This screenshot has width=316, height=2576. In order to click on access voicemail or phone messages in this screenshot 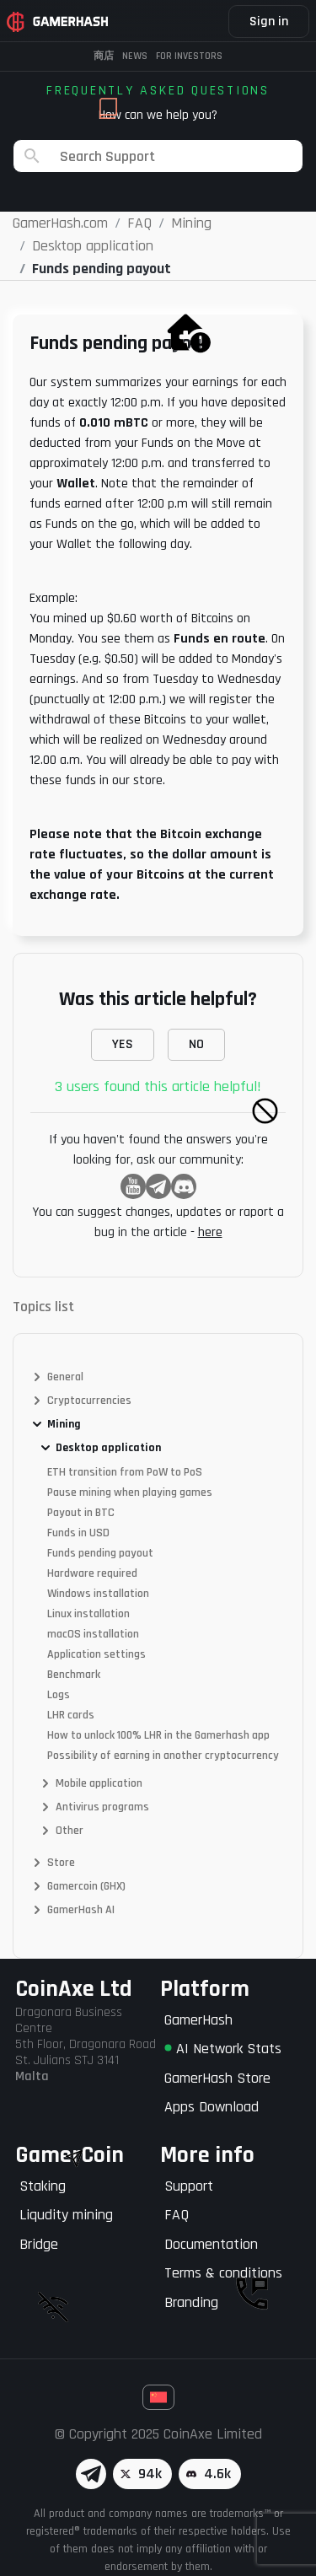, I will do `click(252, 2294)`.